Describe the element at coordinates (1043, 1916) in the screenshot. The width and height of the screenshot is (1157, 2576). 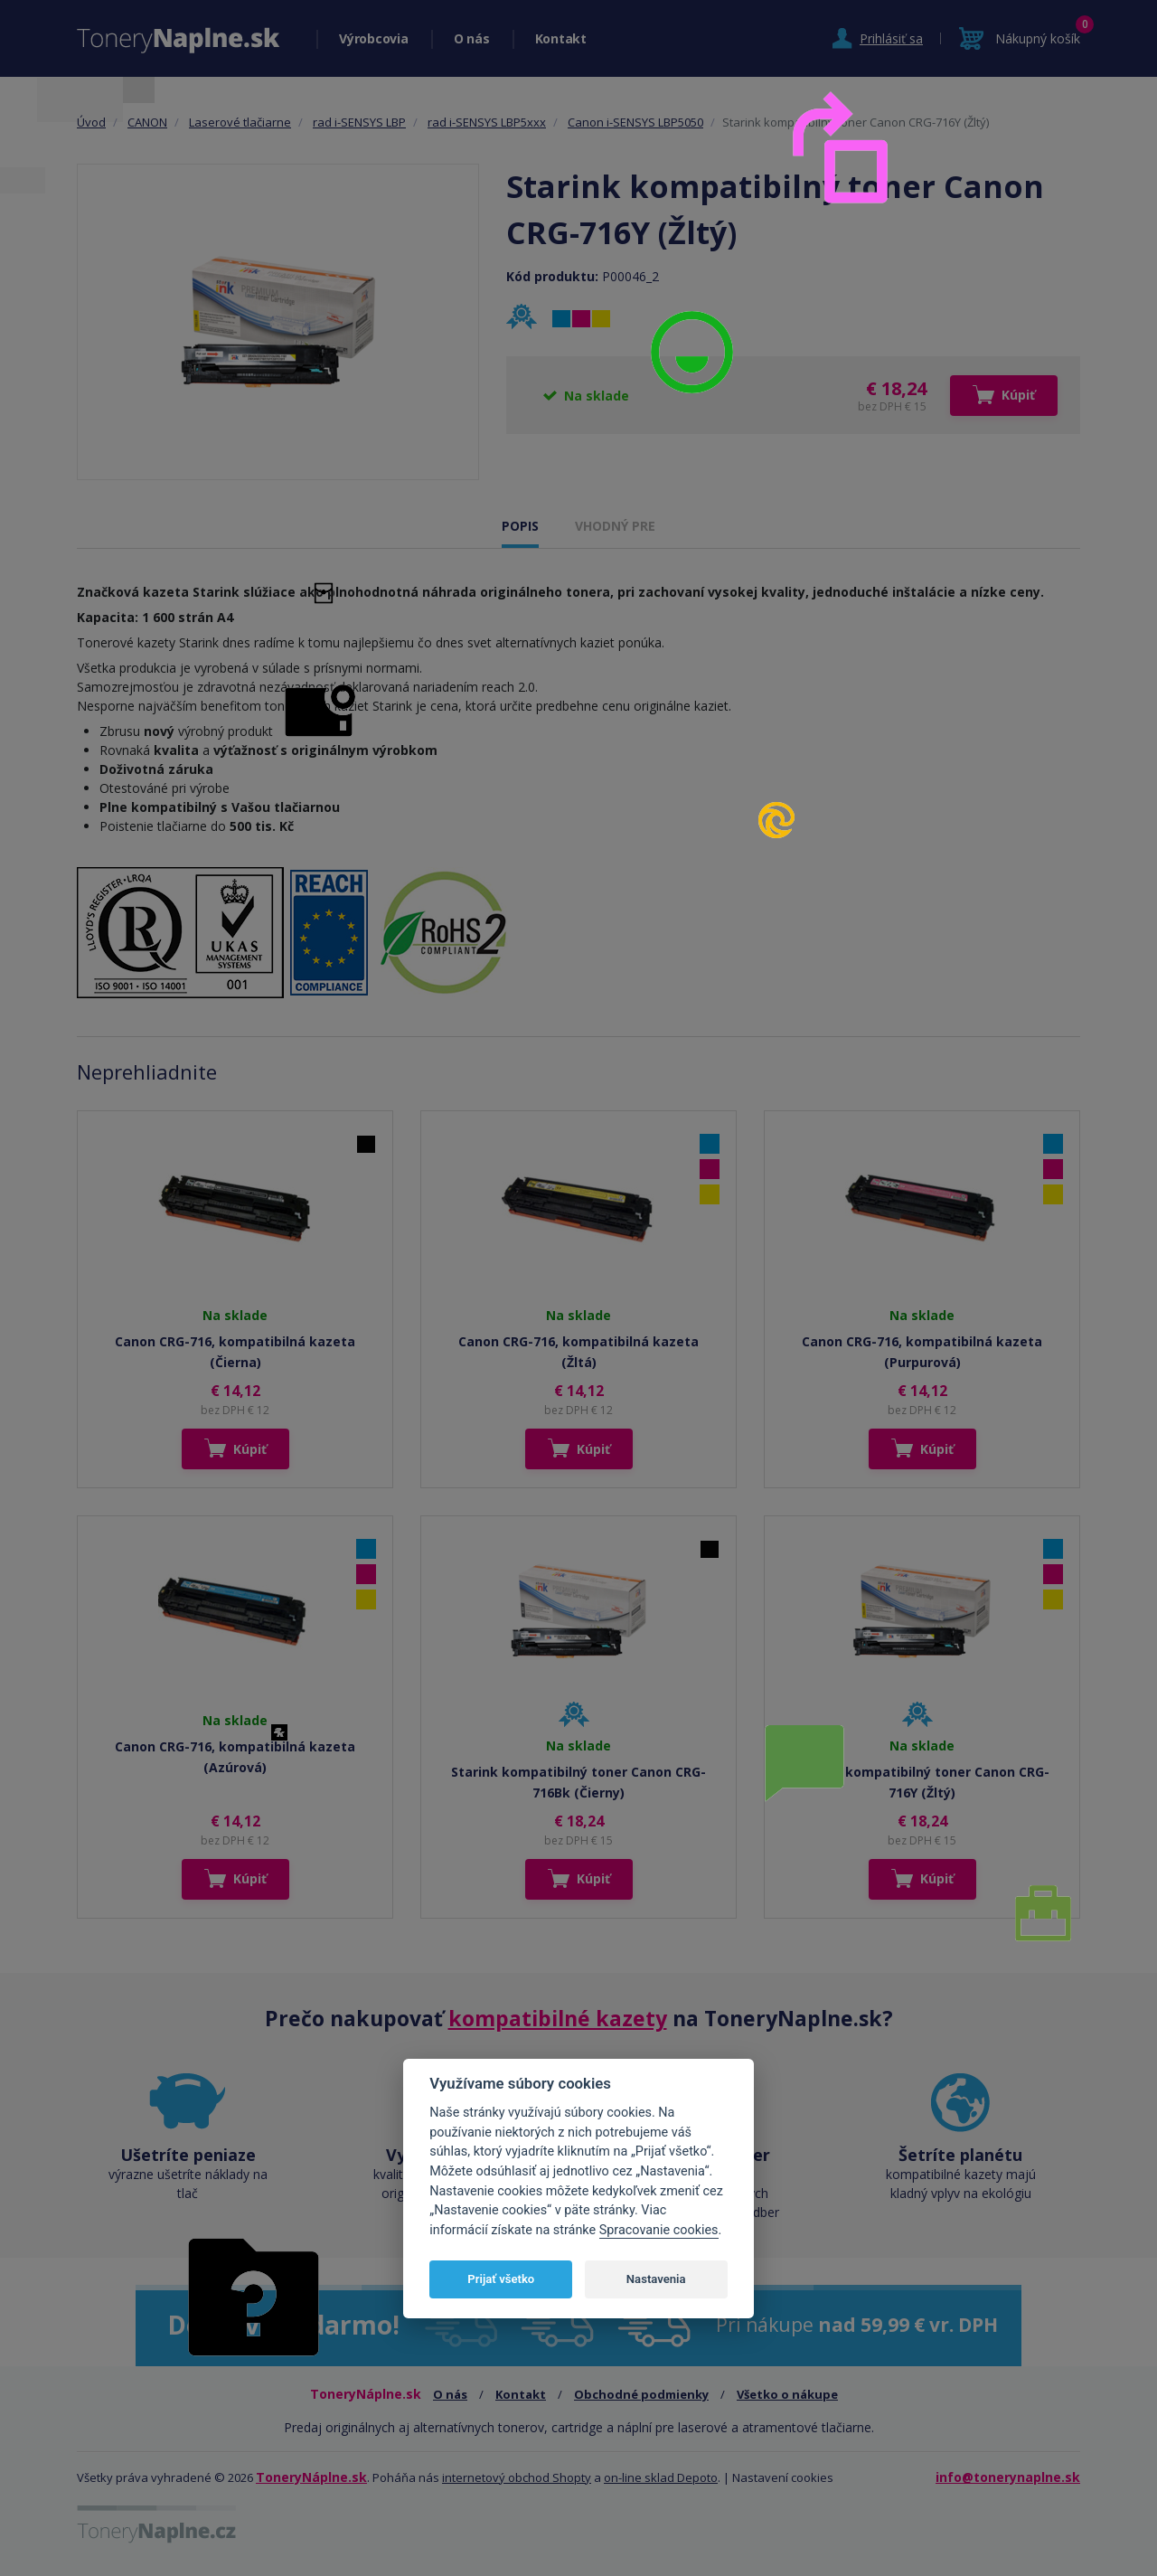
I see `access work or business documents` at that location.